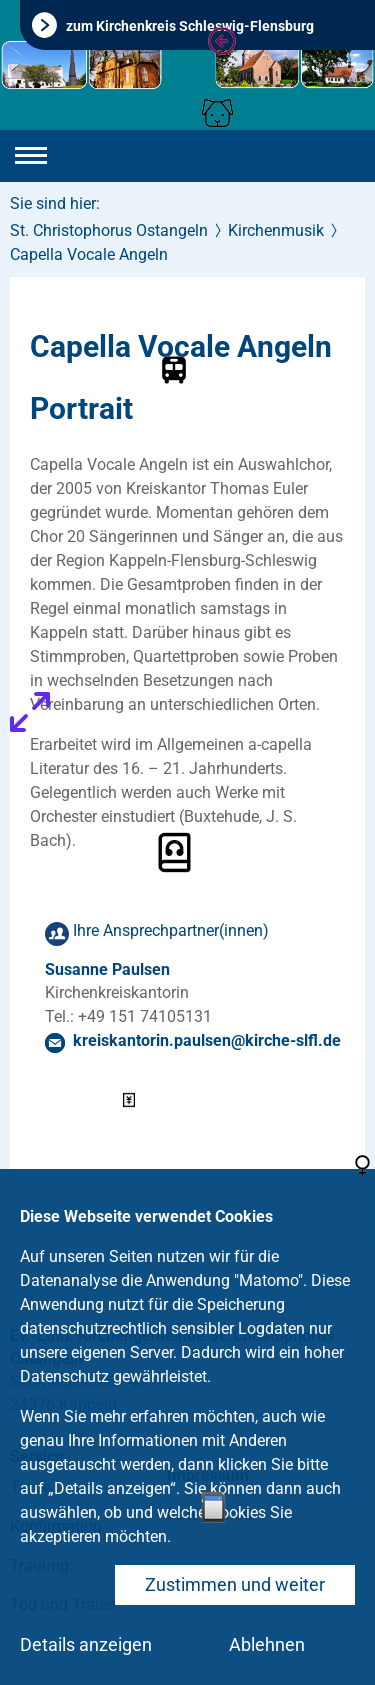 This screenshot has height=1685, width=375. Describe the element at coordinates (213, 1507) in the screenshot. I see `access SD card or memory card storage` at that location.